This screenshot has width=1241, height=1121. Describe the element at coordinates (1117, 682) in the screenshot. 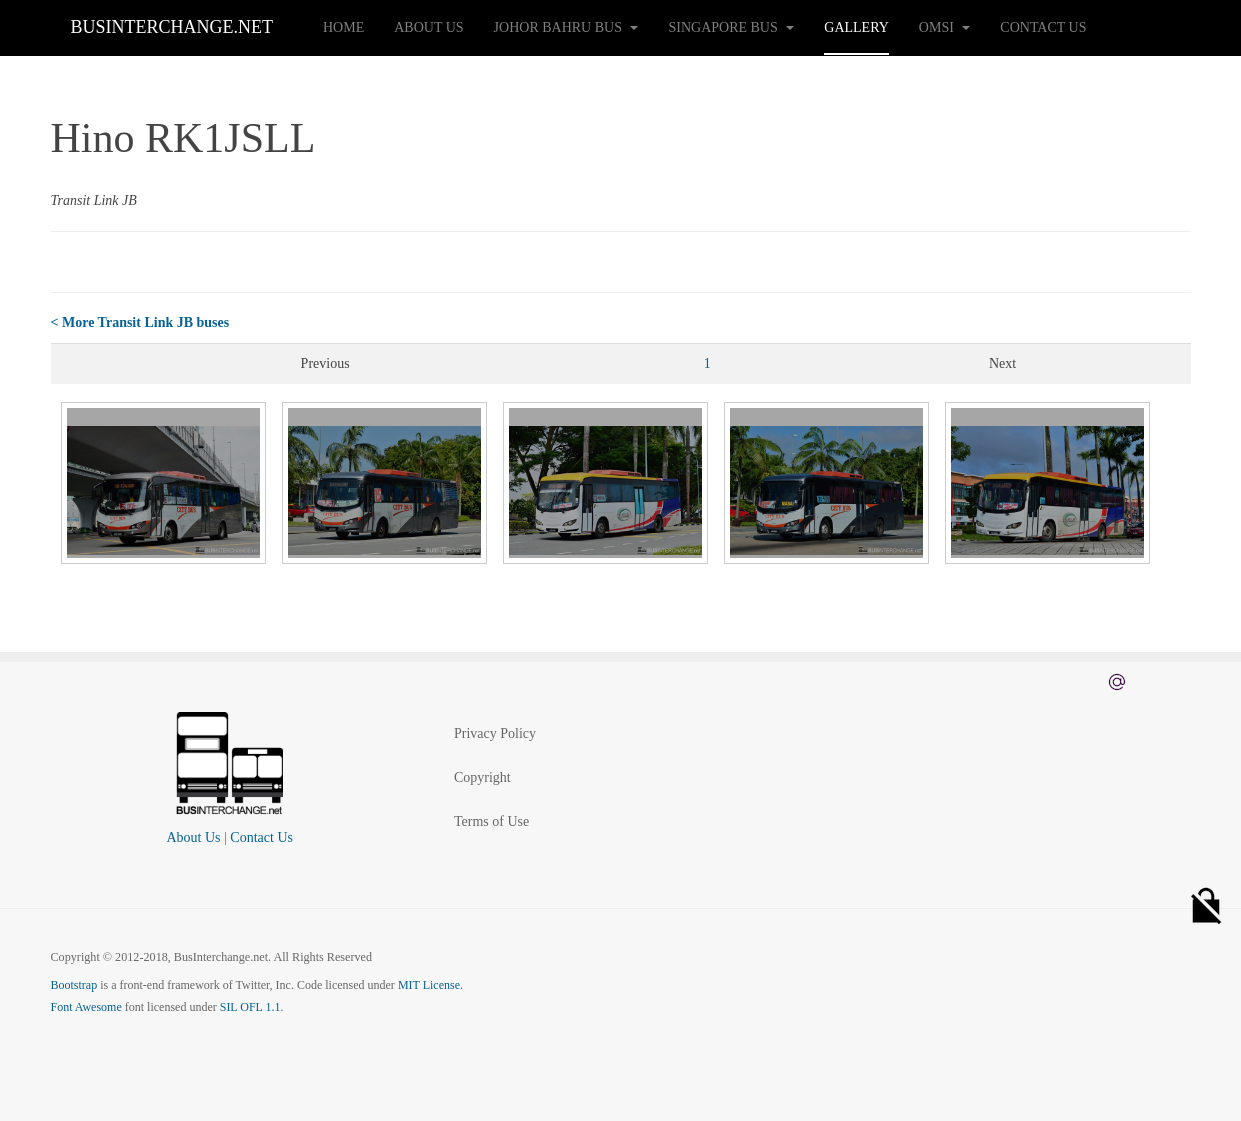

I see `mention a user in a post or comment` at that location.